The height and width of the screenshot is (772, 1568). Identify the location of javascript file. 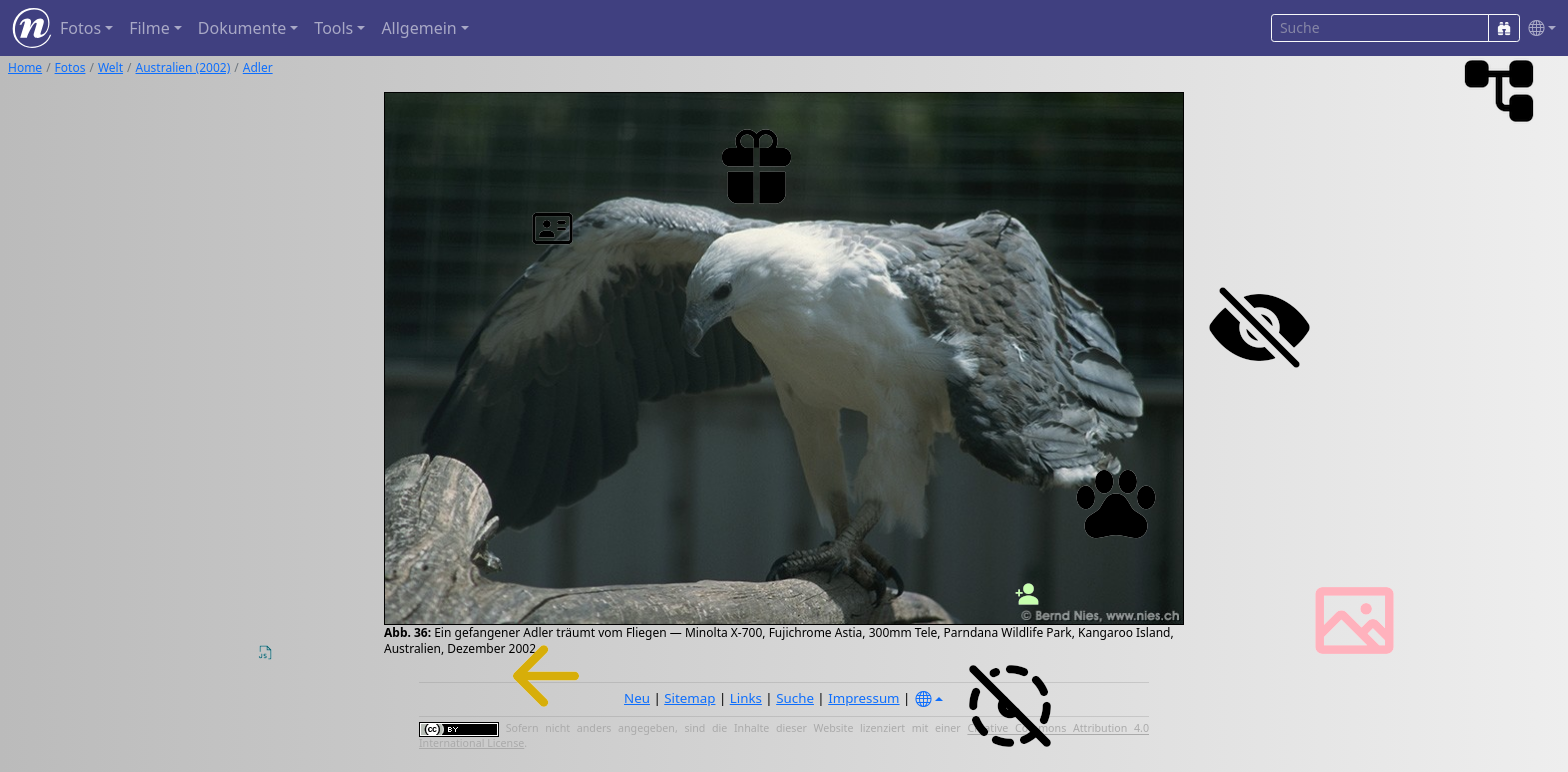
(265, 652).